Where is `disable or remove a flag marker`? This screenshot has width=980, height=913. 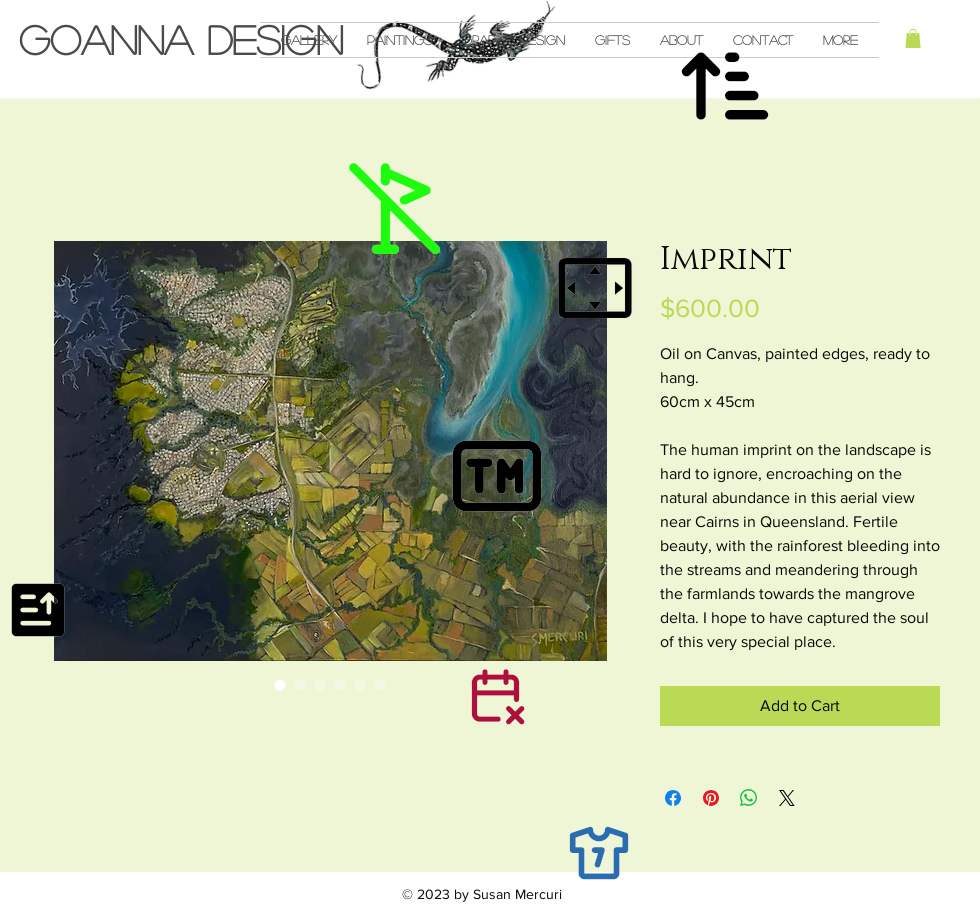 disable or remove a flag marker is located at coordinates (394, 208).